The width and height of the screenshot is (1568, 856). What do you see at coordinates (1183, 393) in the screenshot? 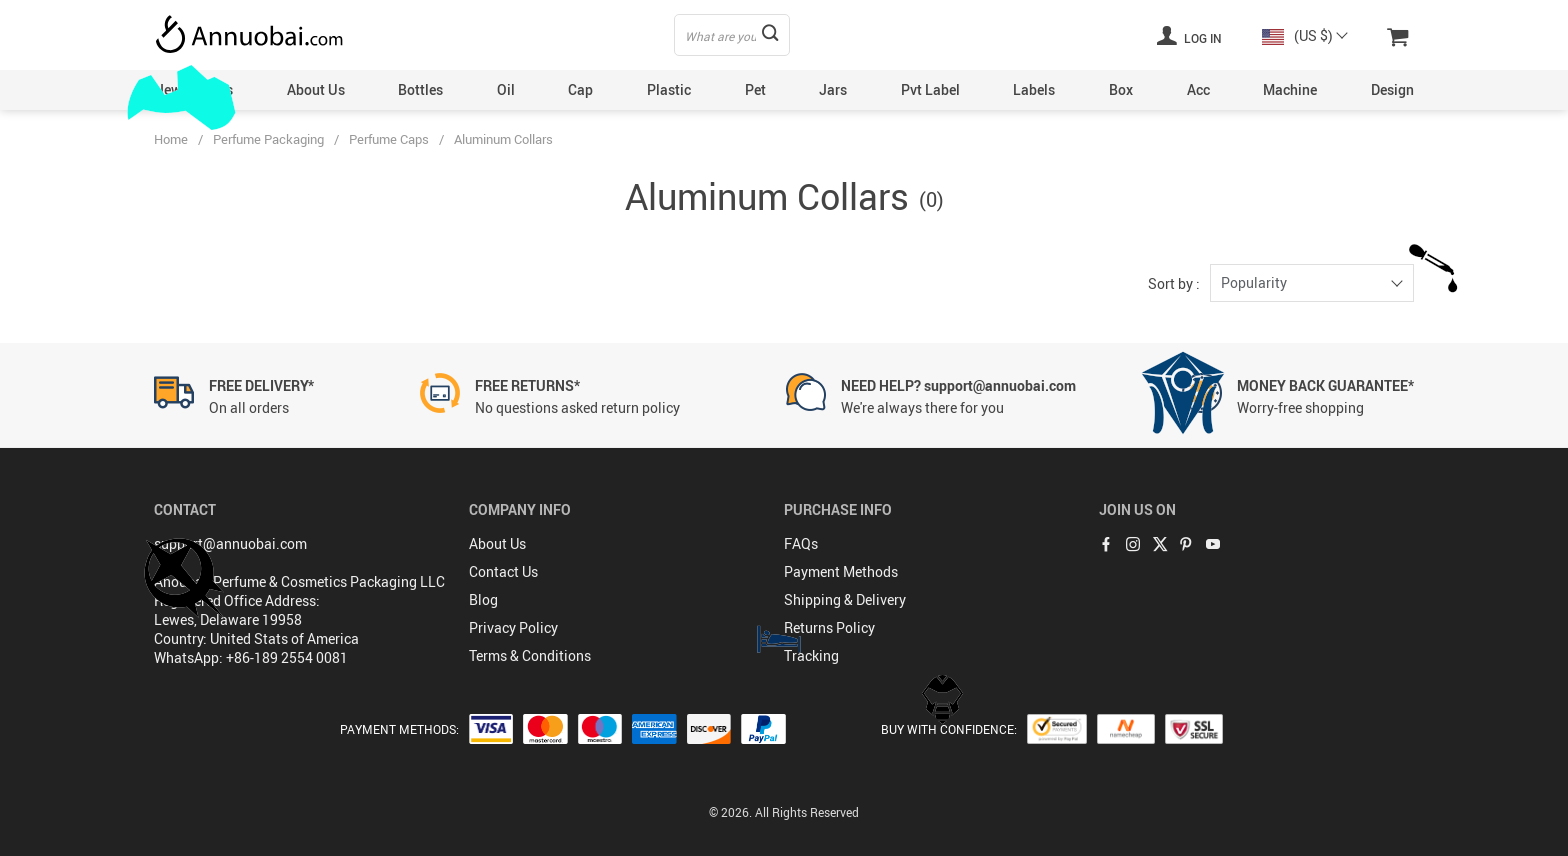
I see `represents a gem, crystal, or precious resource in-game` at bounding box center [1183, 393].